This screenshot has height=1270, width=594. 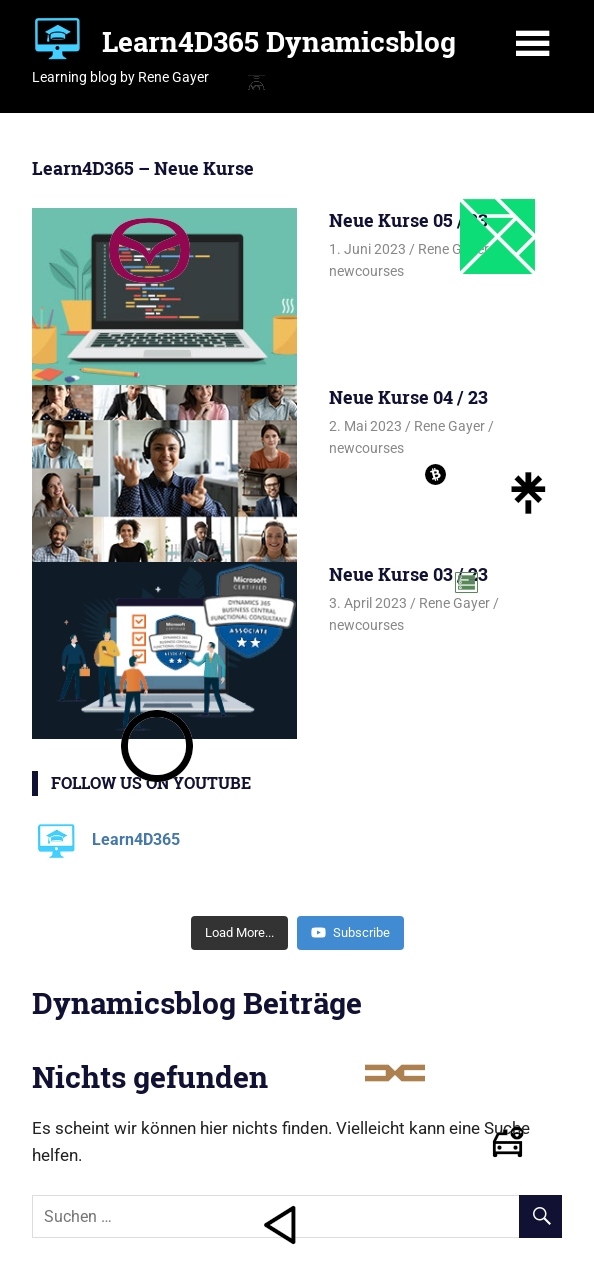 What do you see at coordinates (507, 1142) in the screenshot?
I see `taxi or rideshare with wifi available` at bounding box center [507, 1142].